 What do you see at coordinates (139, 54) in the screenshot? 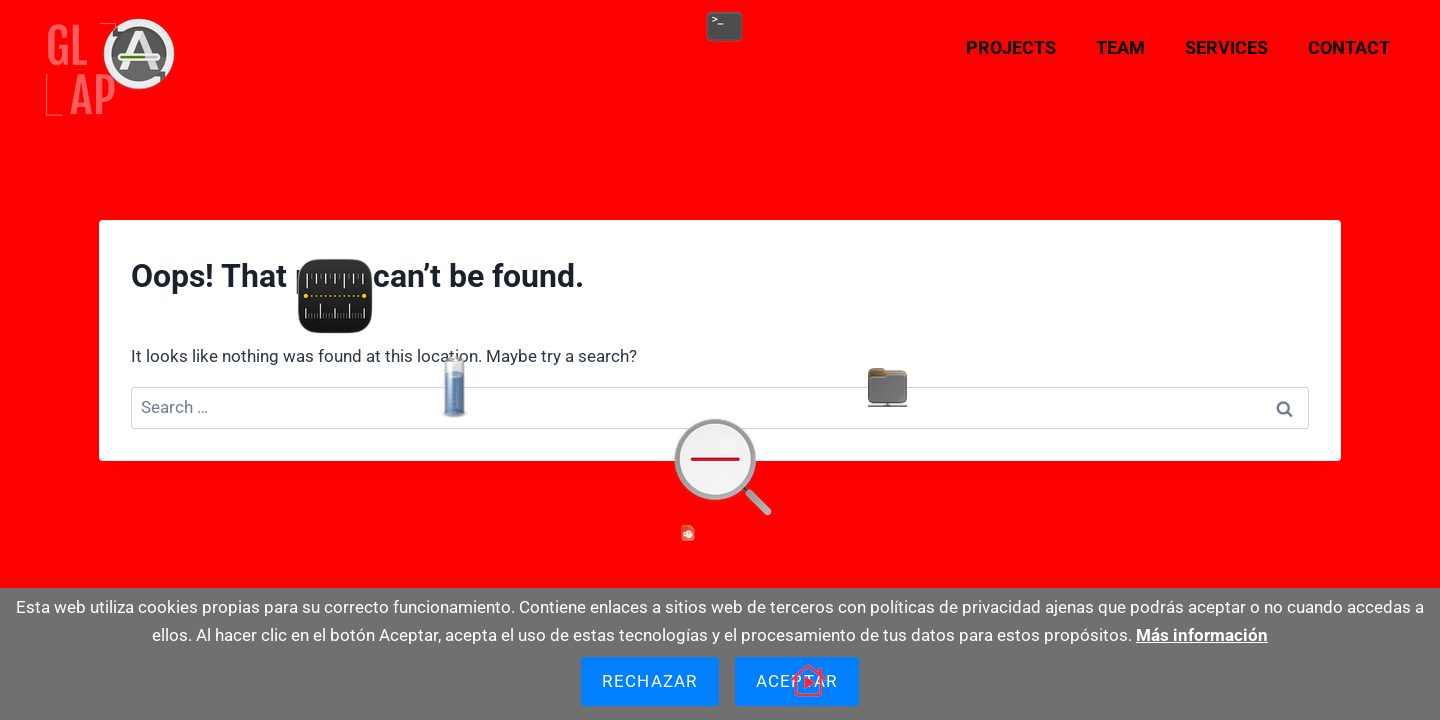
I see `open the software updater application` at bounding box center [139, 54].